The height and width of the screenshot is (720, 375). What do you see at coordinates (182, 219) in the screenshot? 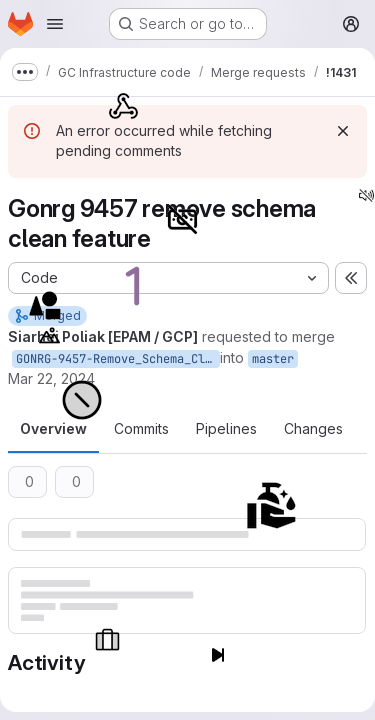
I see `payment method unavailable` at bounding box center [182, 219].